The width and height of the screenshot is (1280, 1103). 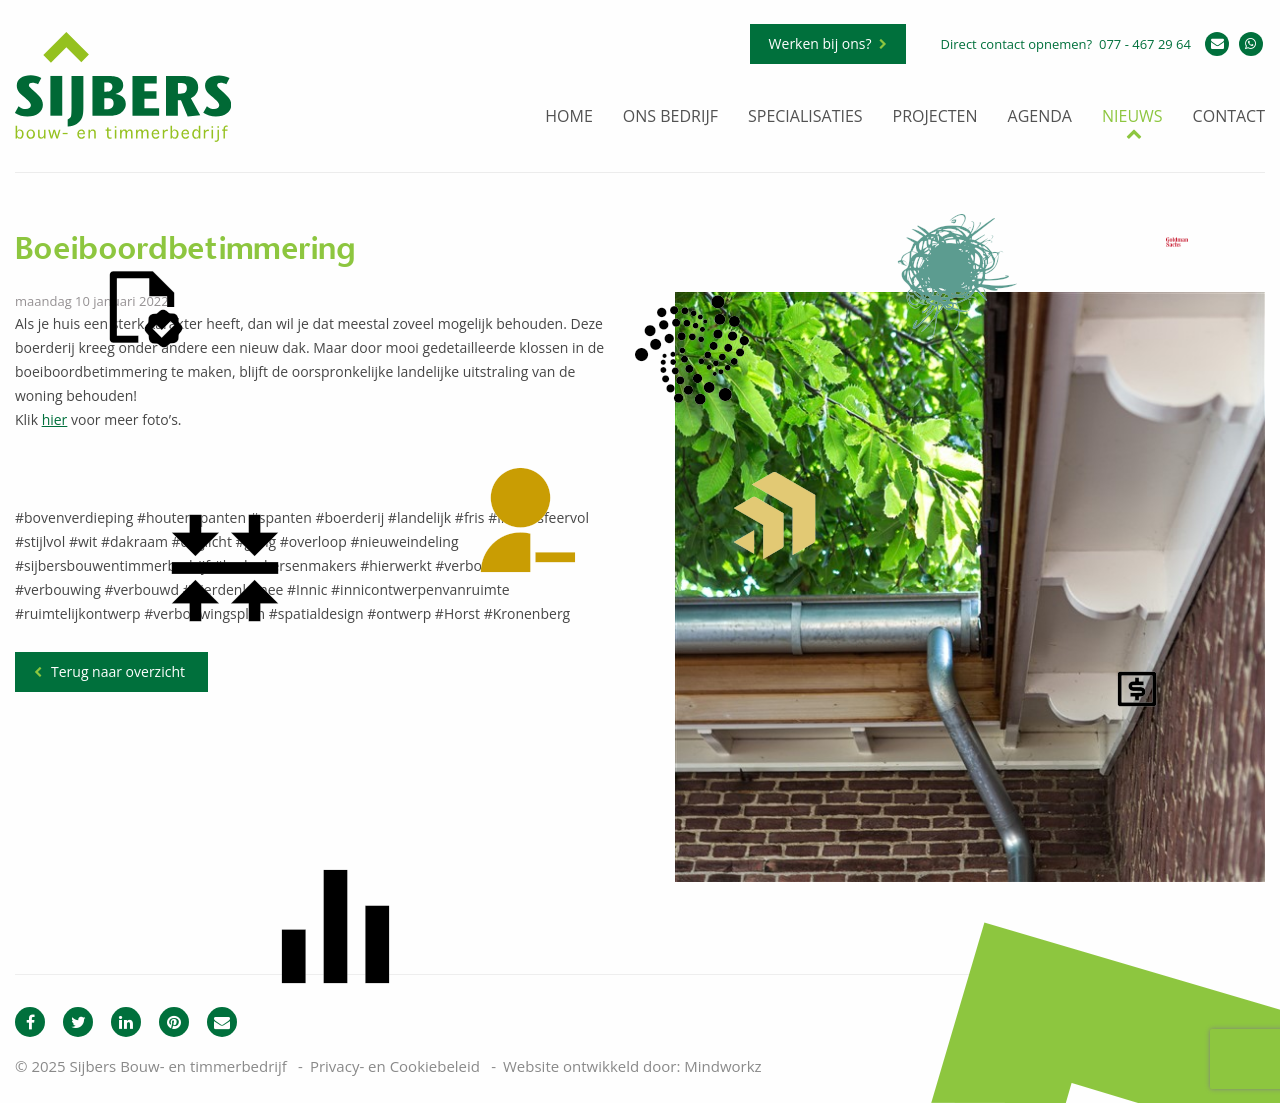 I want to click on align objects vertically to center, so click(x=225, y=568).